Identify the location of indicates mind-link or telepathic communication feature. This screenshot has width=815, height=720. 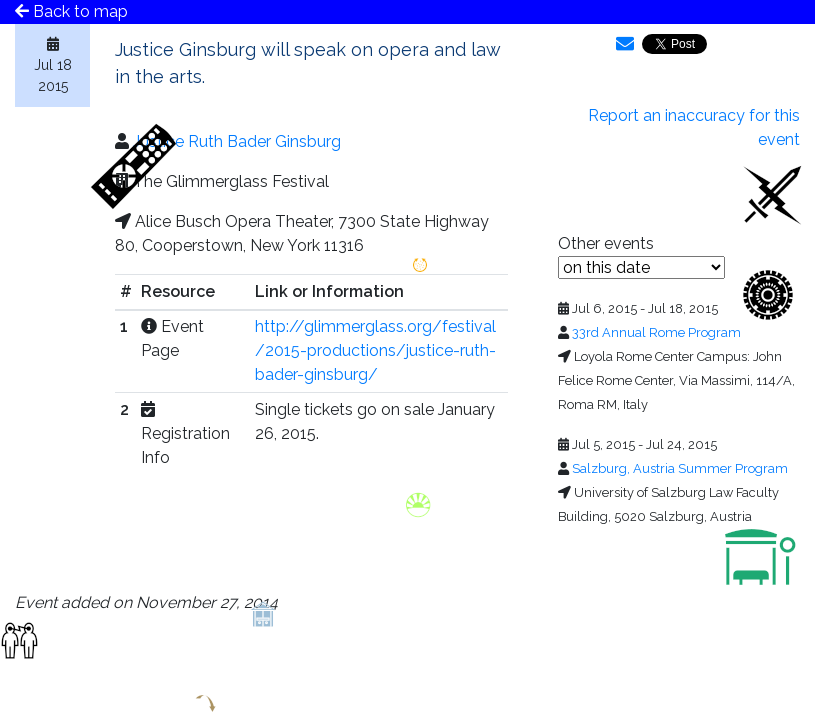
(19, 640).